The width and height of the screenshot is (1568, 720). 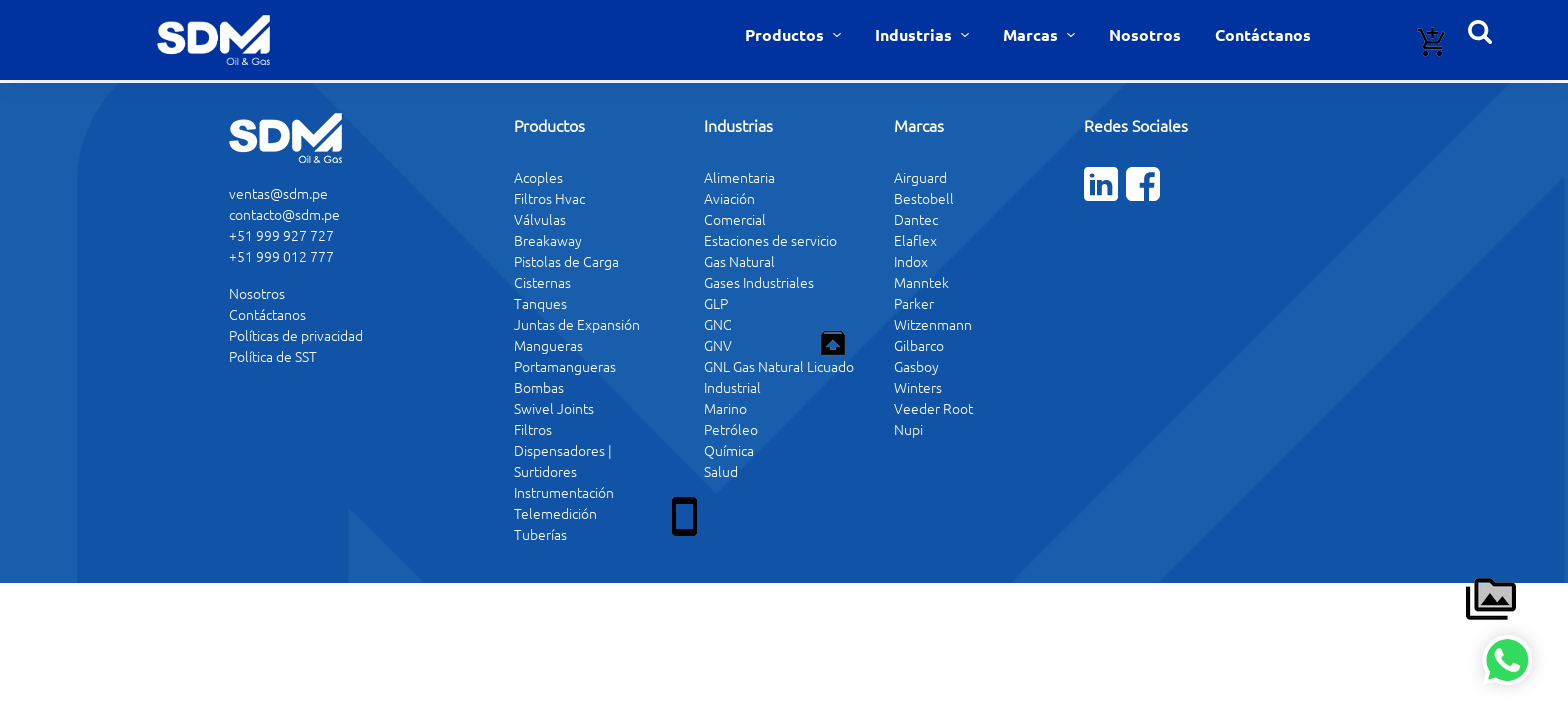 What do you see at coordinates (684, 516) in the screenshot?
I see `set mobile device as primary` at bounding box center [684, 516].